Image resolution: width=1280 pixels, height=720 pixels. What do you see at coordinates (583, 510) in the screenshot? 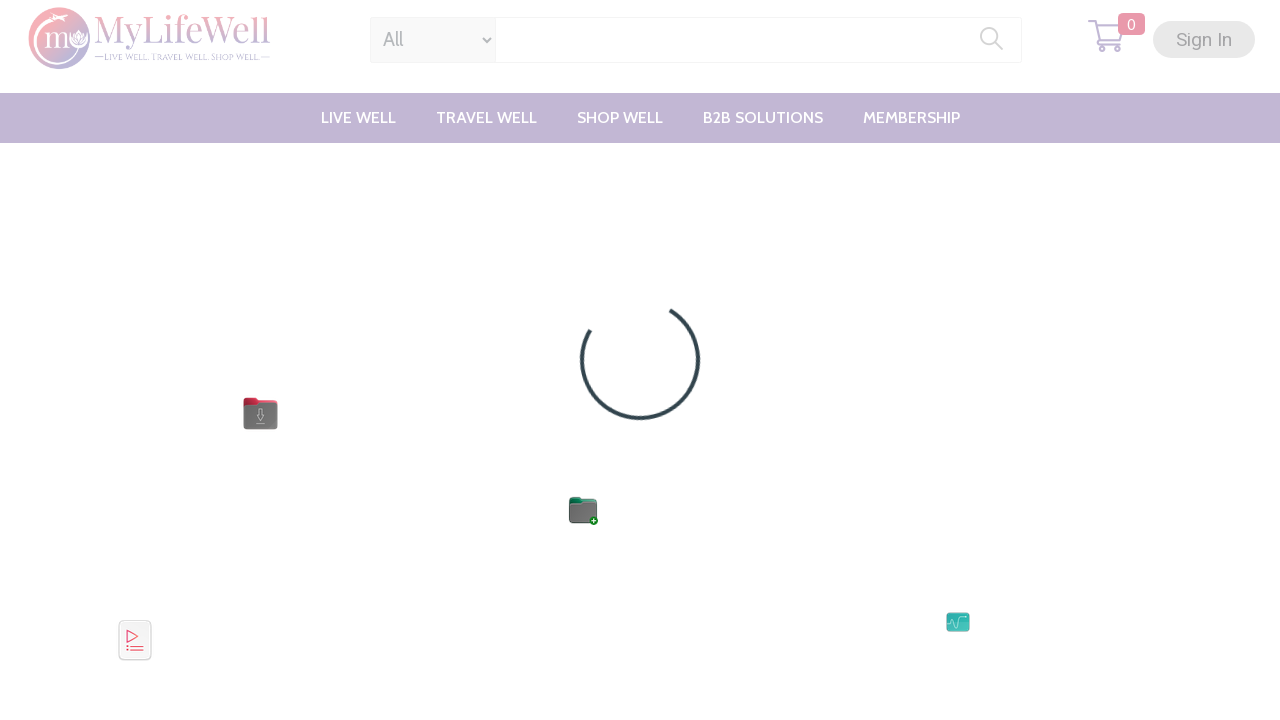
I see `create a new folder` at bounding box center [583, 510].